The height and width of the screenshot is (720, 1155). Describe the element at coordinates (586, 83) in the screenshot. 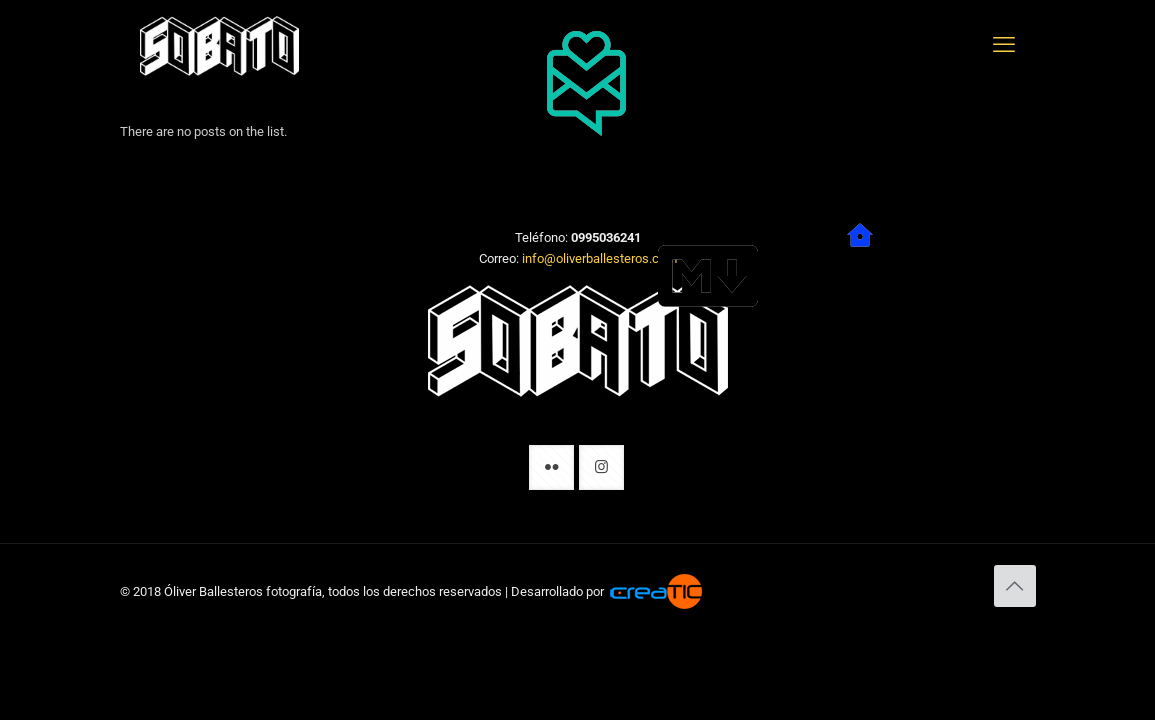

I see `open tinyletter email newsletter service` at that location.